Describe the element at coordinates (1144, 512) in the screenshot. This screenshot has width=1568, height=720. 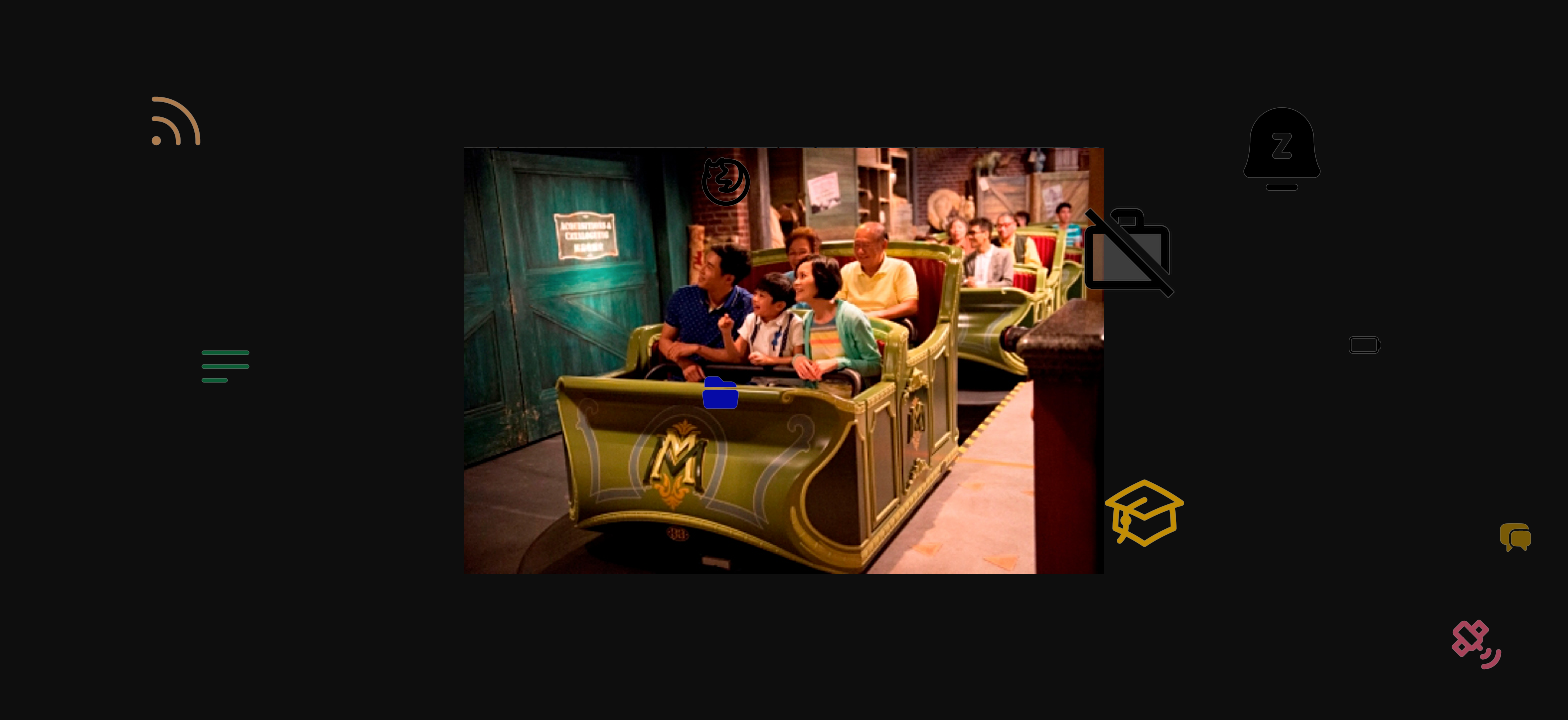
I see `access education or learning features` at that location.